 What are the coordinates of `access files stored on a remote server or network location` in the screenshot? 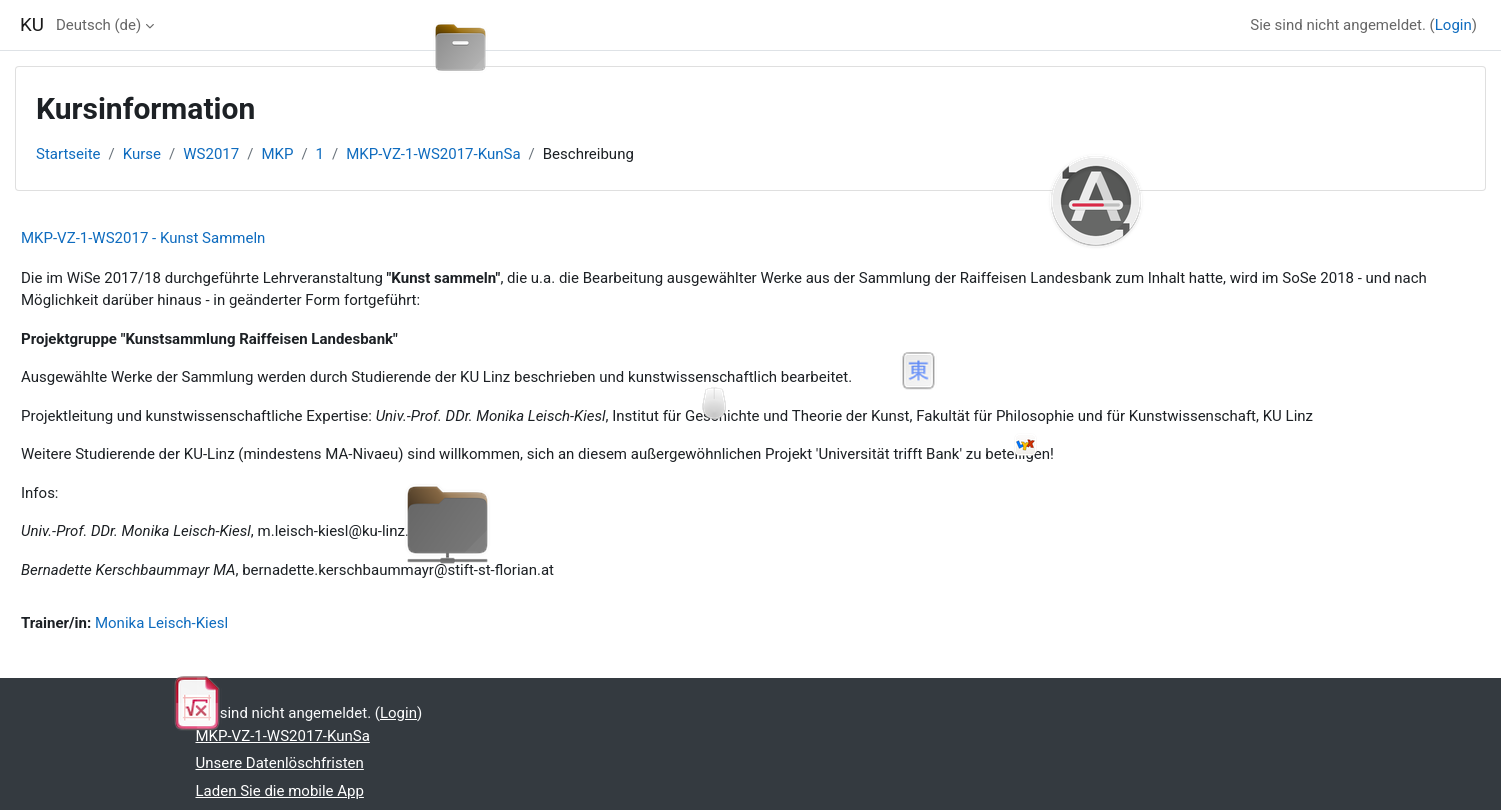 It's located at (447, 523).